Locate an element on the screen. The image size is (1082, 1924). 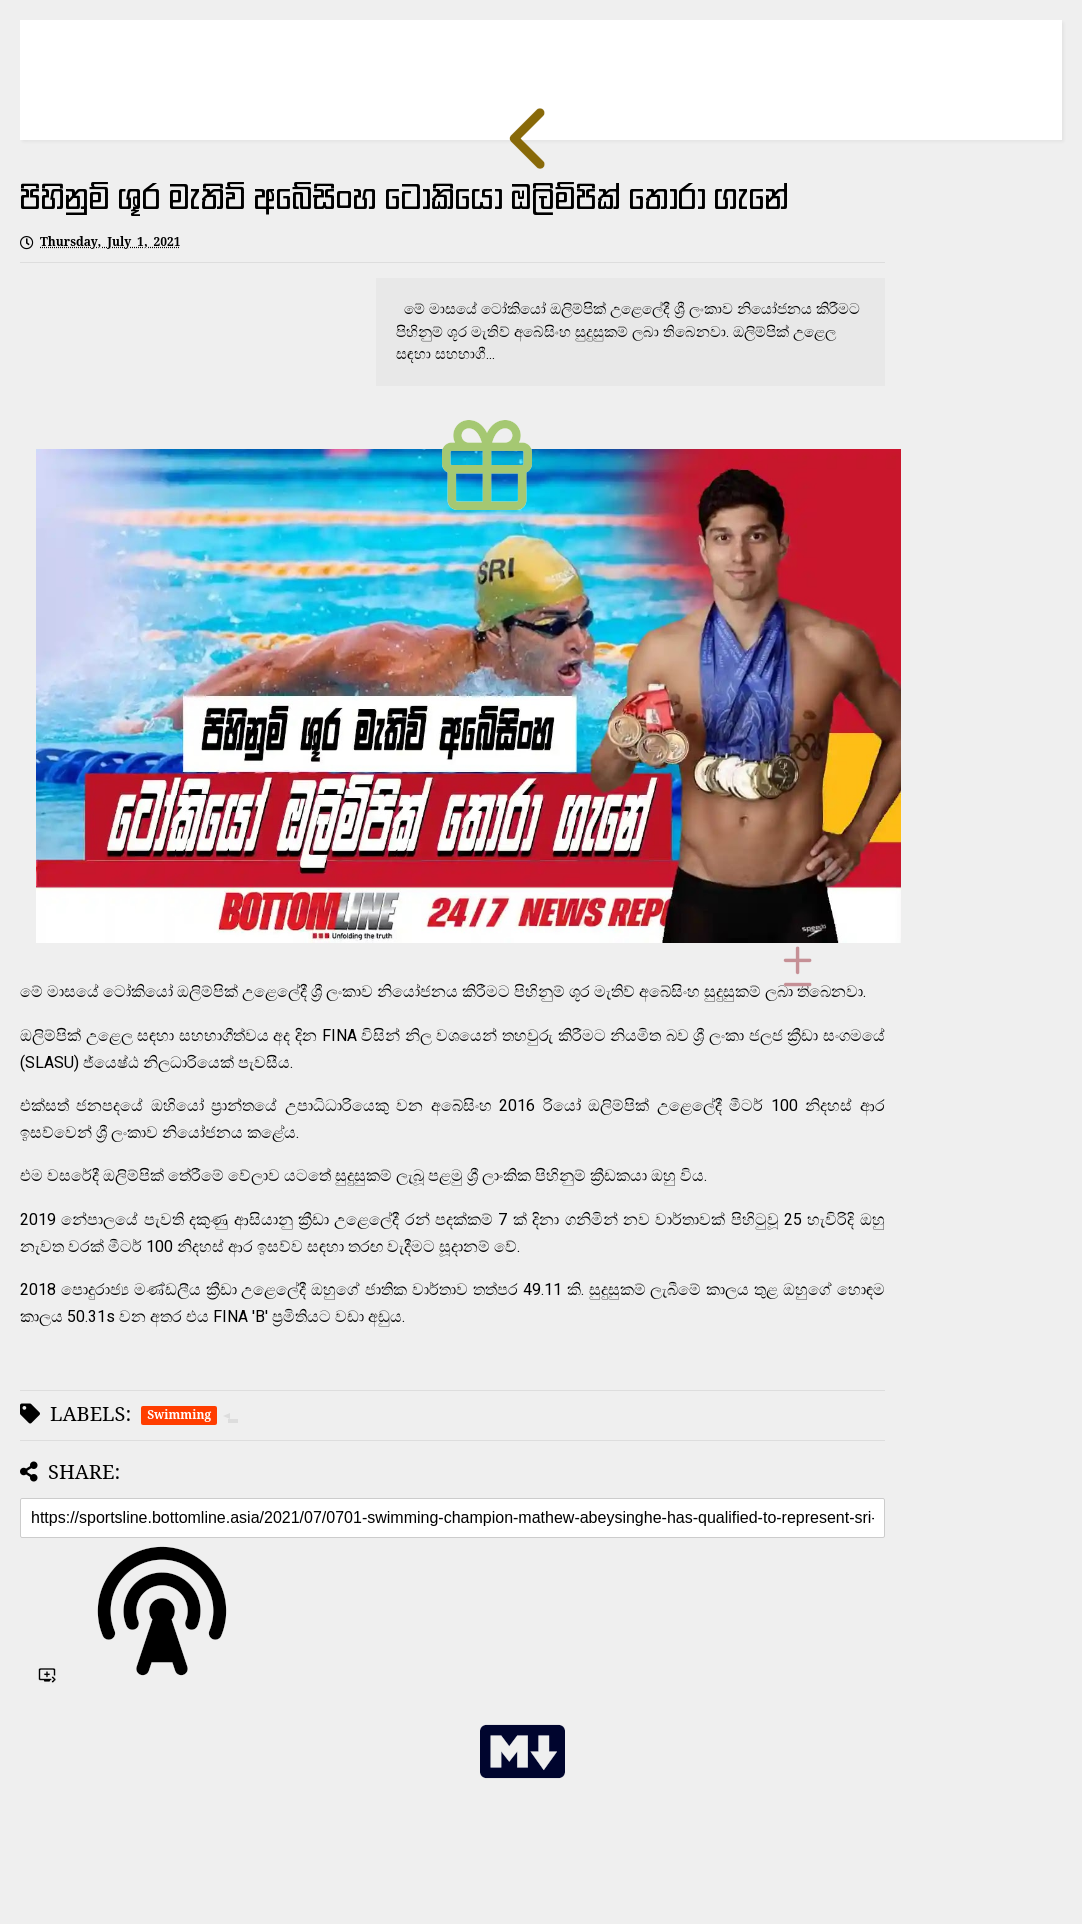
access broadcast or radio tower settings is located at coordinates (162, 1611).